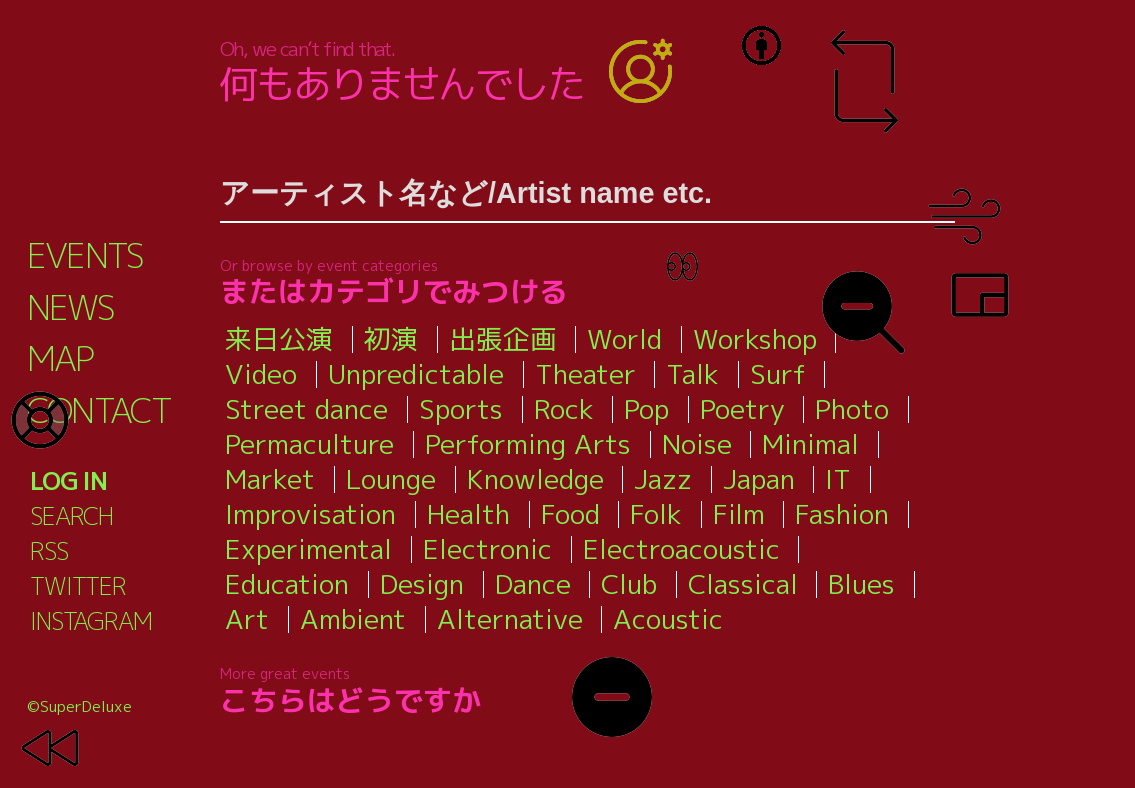 Image resolution: width=1135 pixels, height=788 pixels. Describe the element at coordinates (640, 71) in the screenshot. I see `access user profile settings` at that location.